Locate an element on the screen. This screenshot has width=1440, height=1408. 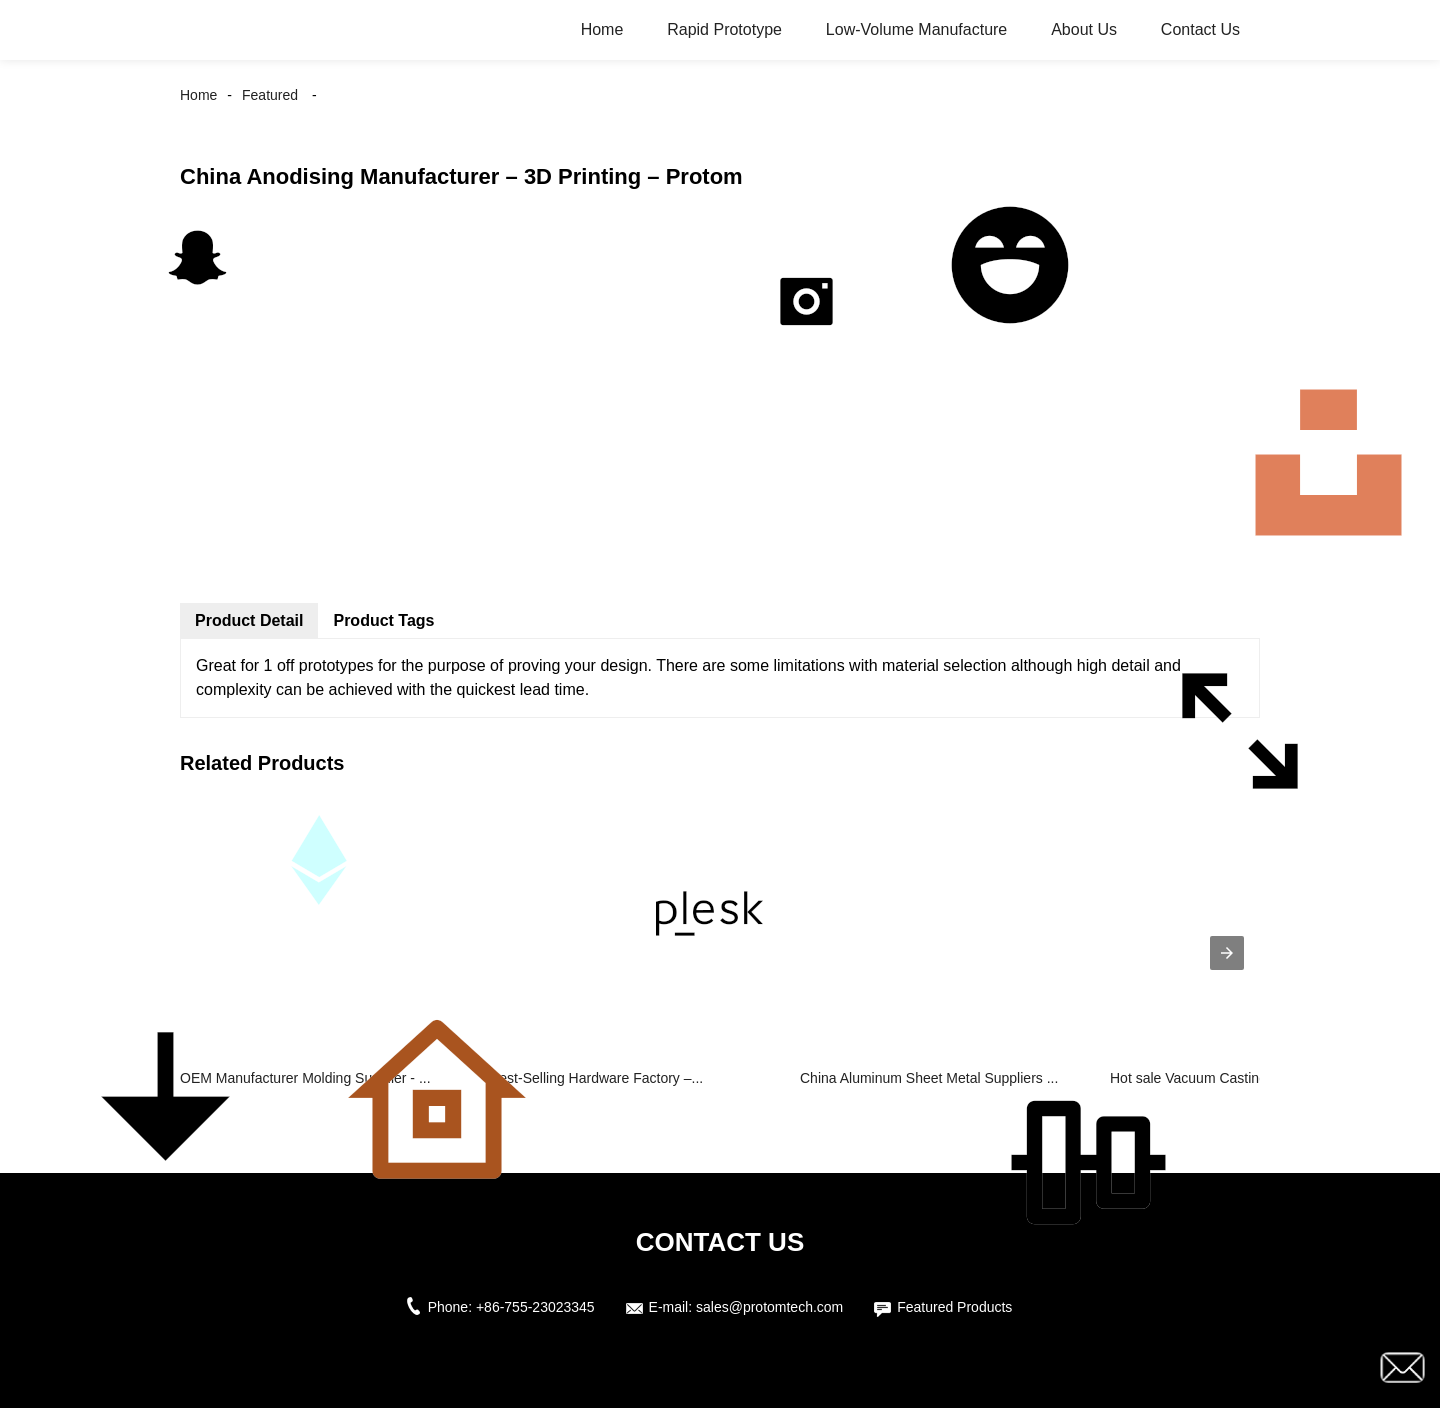
align items to vertical center is located at coordinates (1088, 1162).